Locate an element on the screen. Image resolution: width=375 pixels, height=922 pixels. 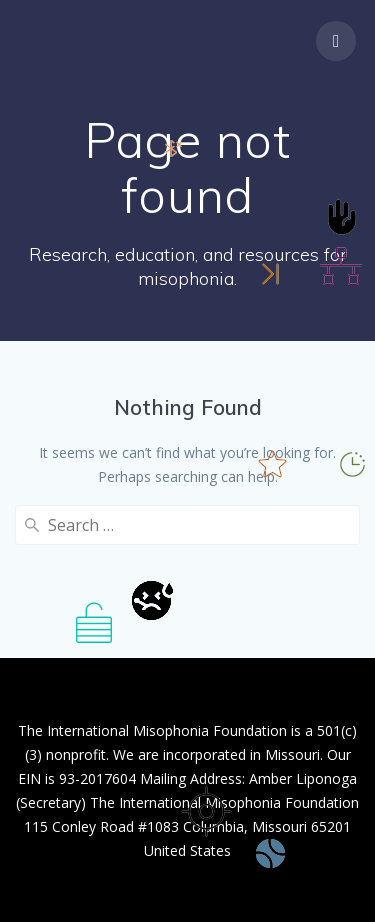
access tennis or sports-related features is located at coordinates (270, 853).